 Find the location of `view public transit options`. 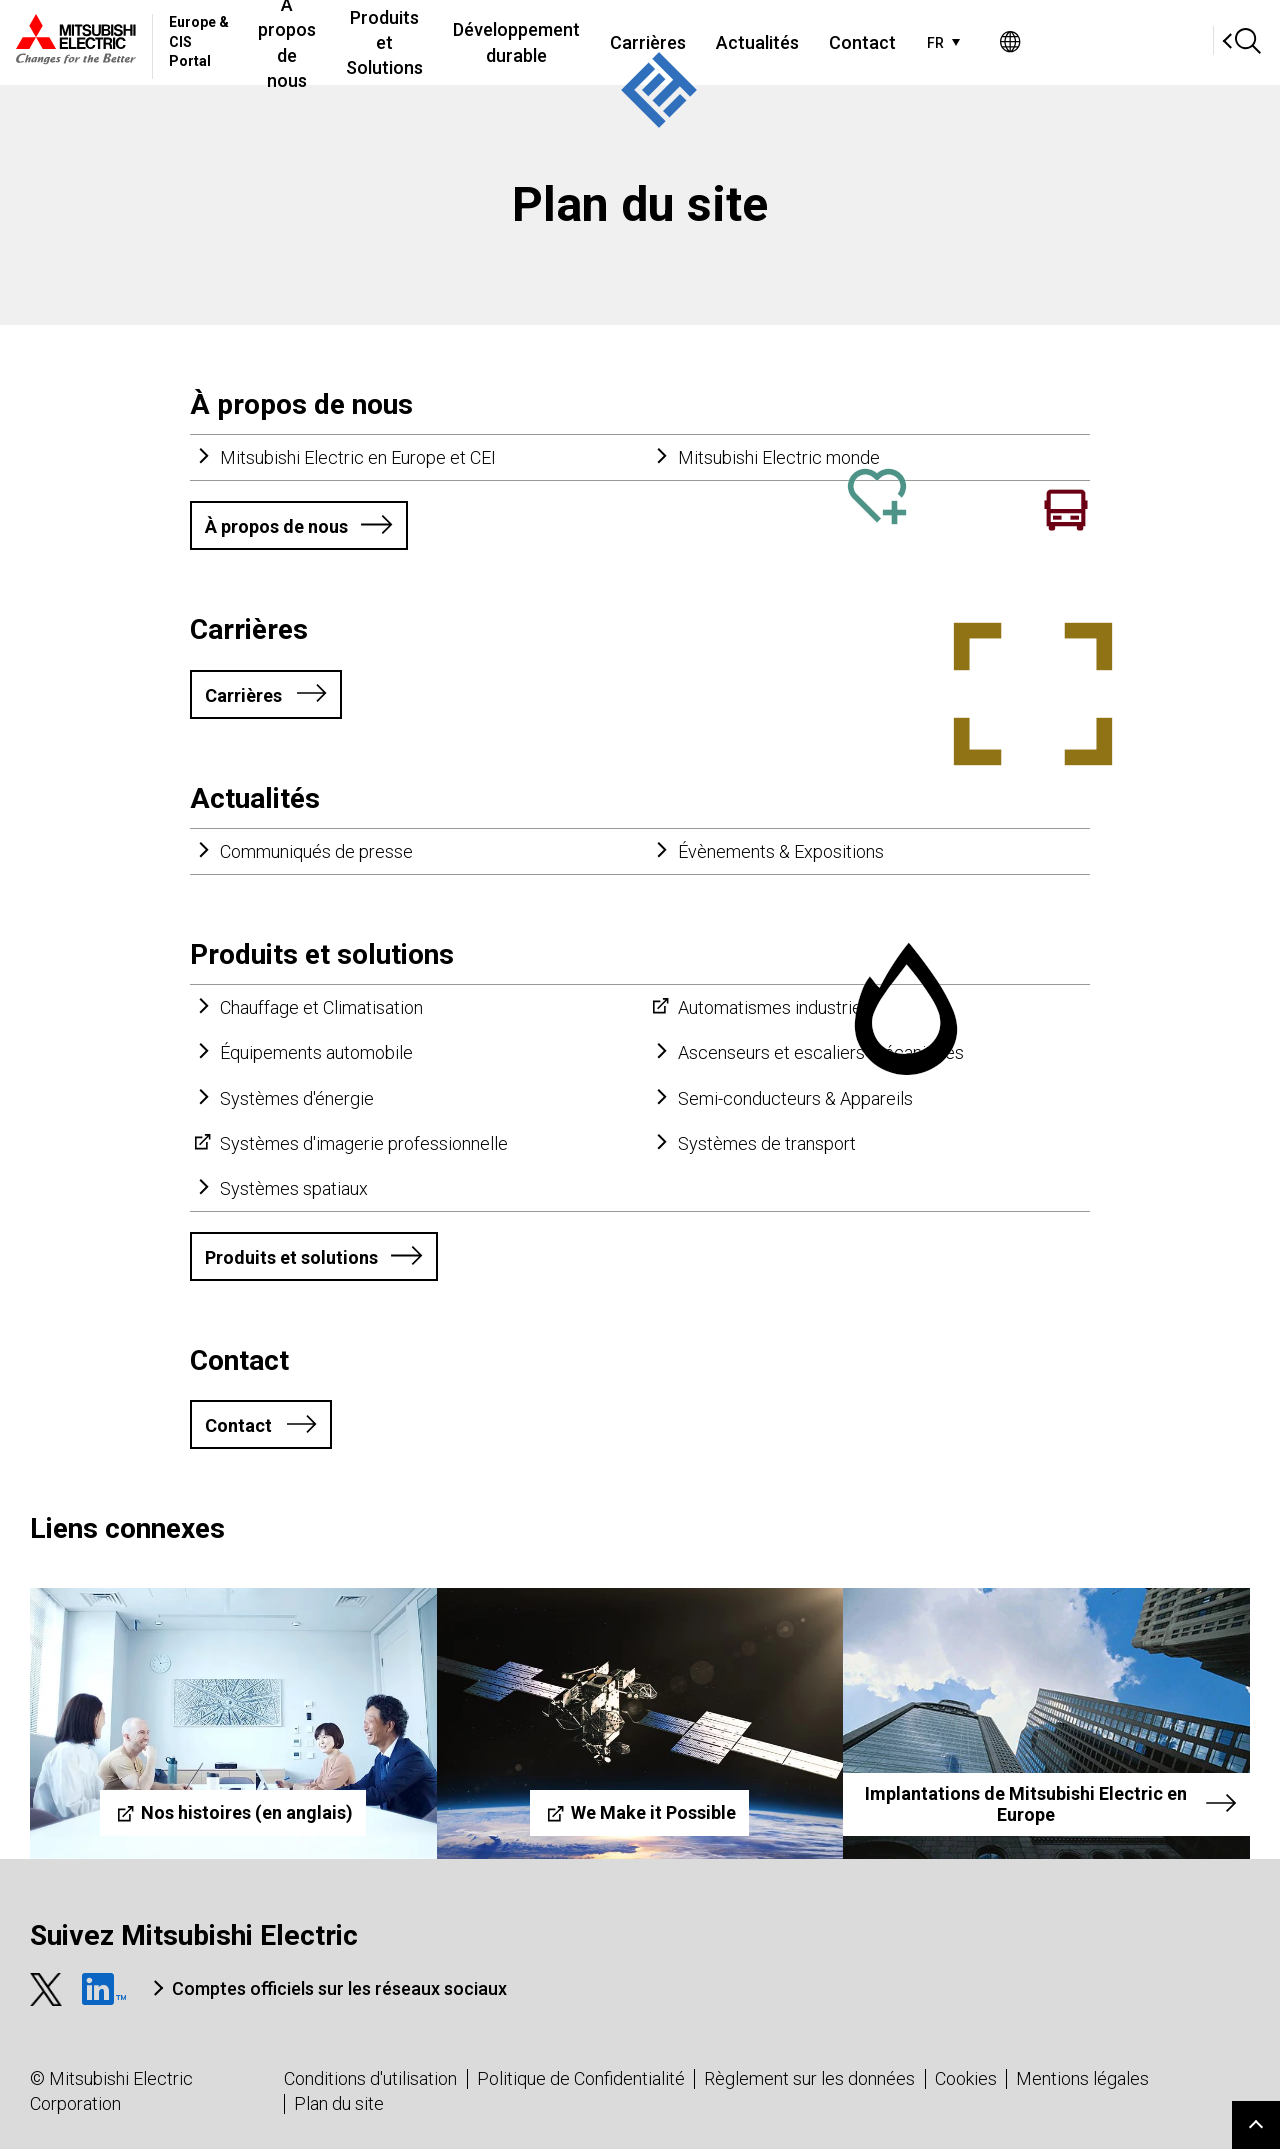

view public transit options is located at coordinates (1066, 509).